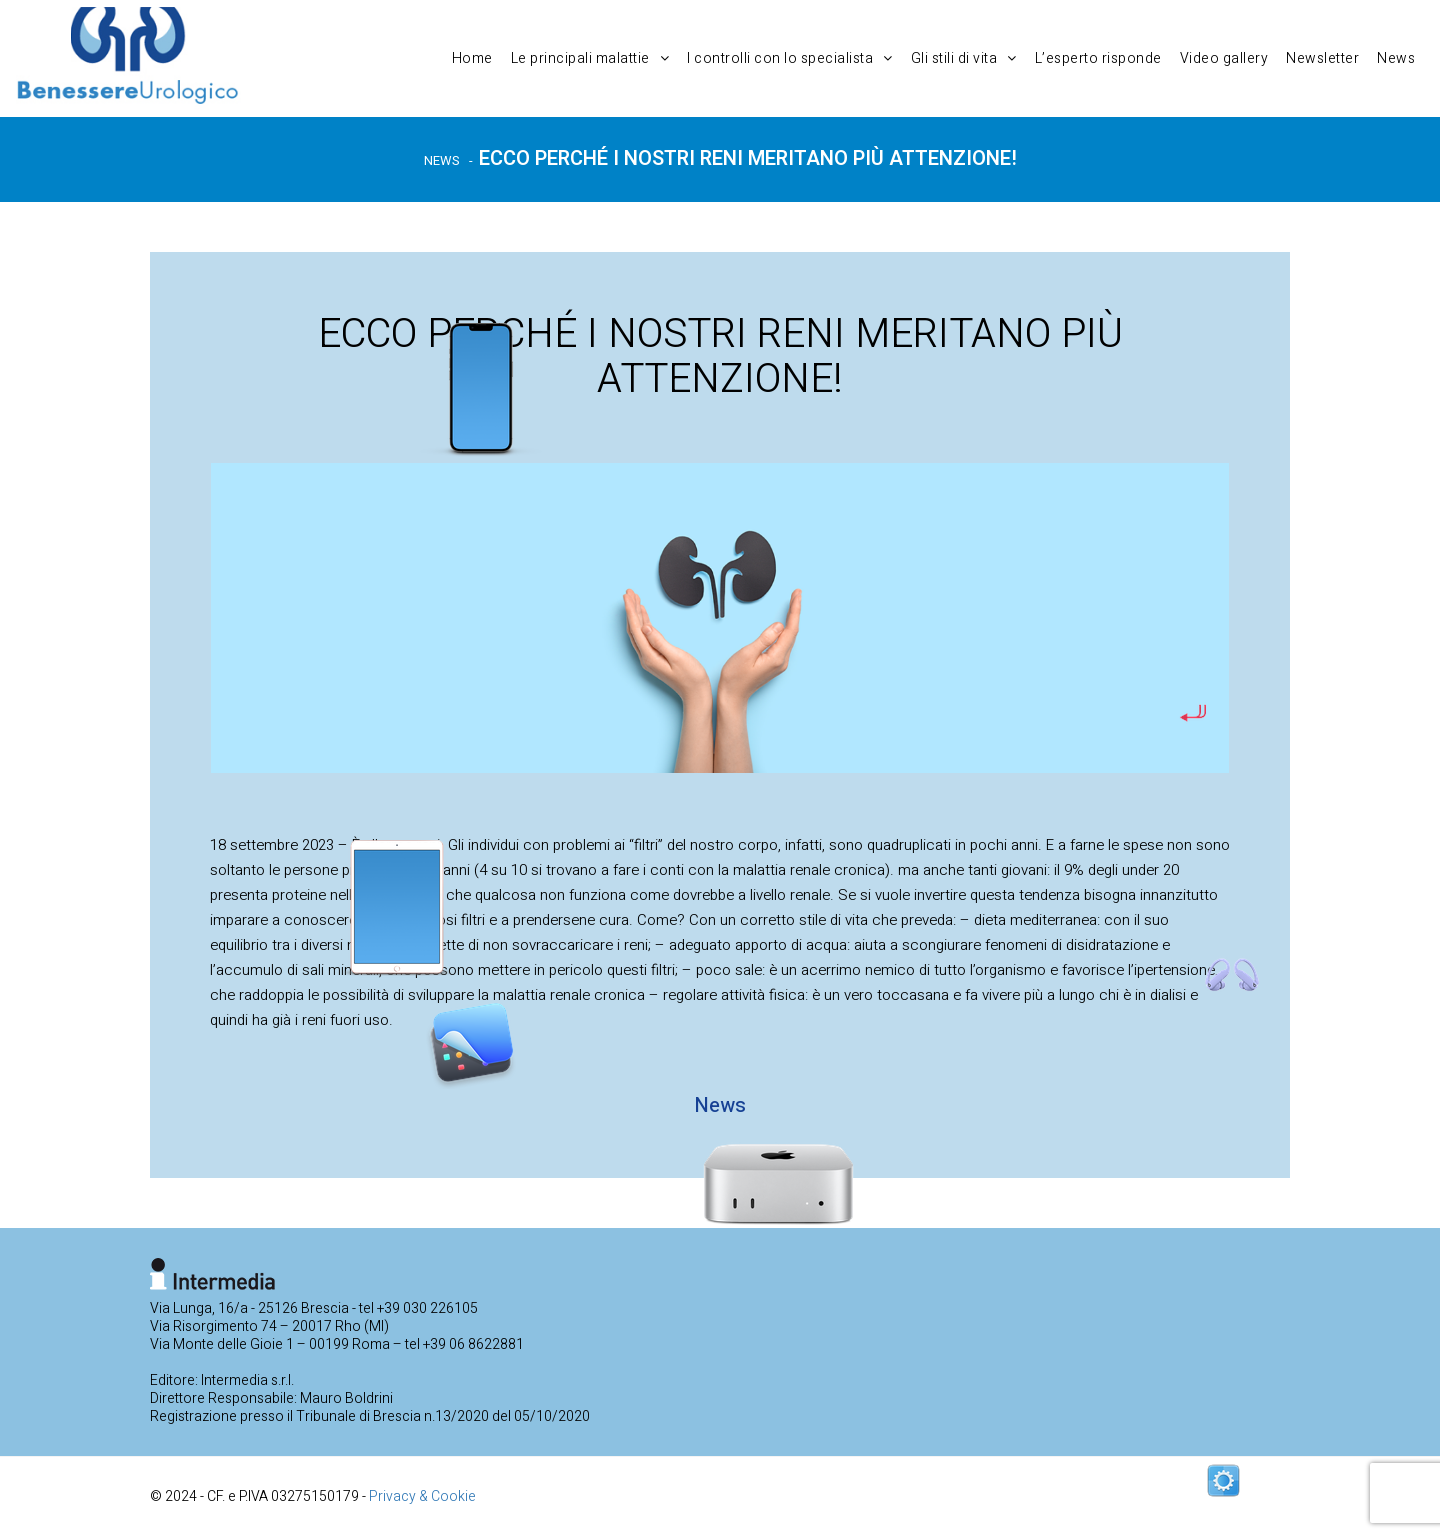  What do you see at coordinates (1223, 1480) in the screenshot?
I see `open default applications settings` at bounding box center [1223, 1480].